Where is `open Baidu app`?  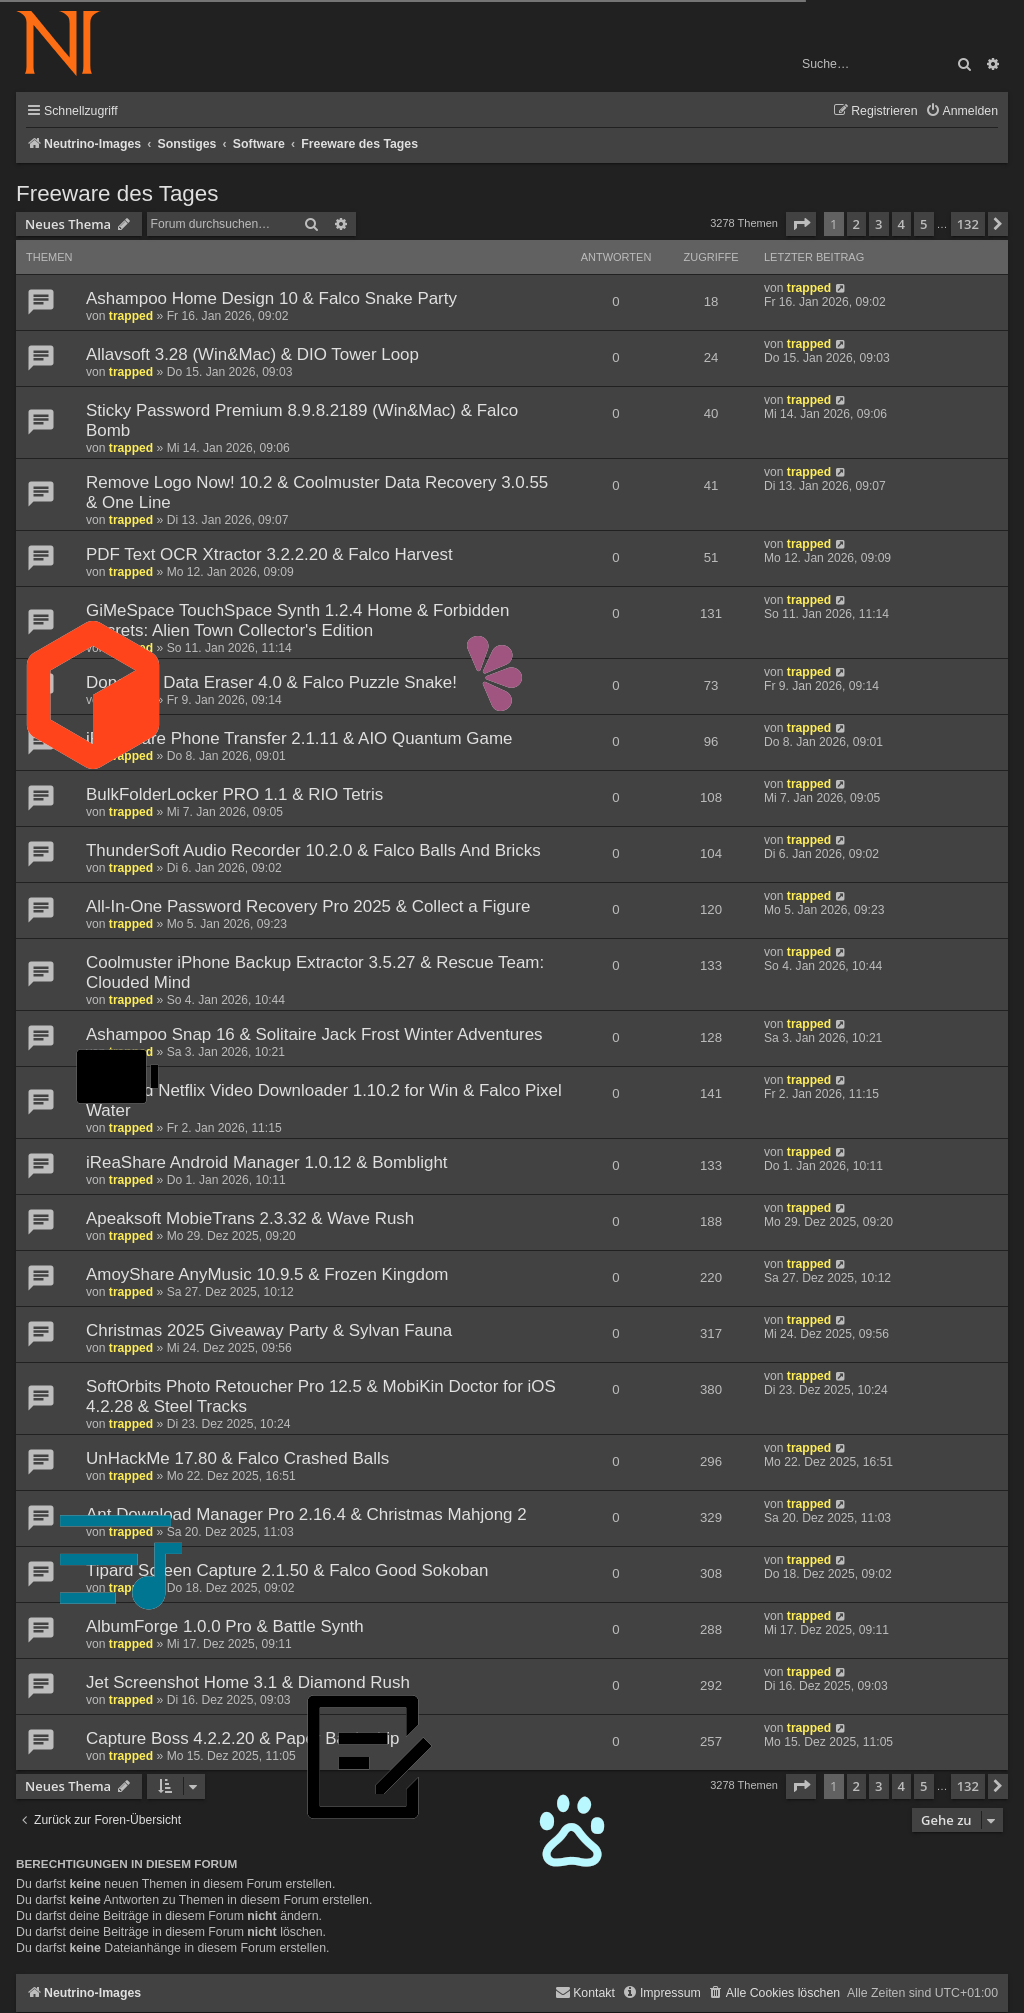
open Baidu app is located at coordinates (572, 1830).